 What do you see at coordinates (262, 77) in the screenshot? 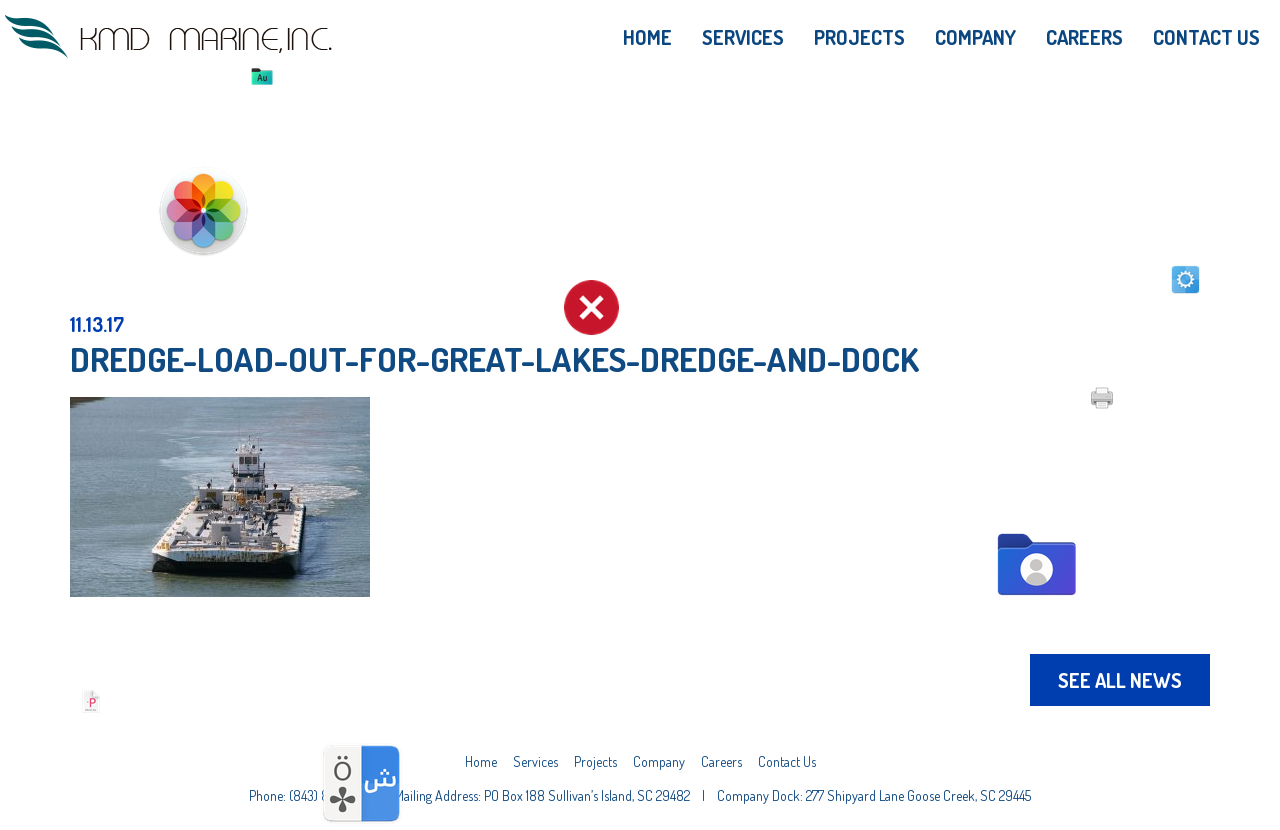
I see `open Adobe Audition project files folder` at bounding box center [262, 77].